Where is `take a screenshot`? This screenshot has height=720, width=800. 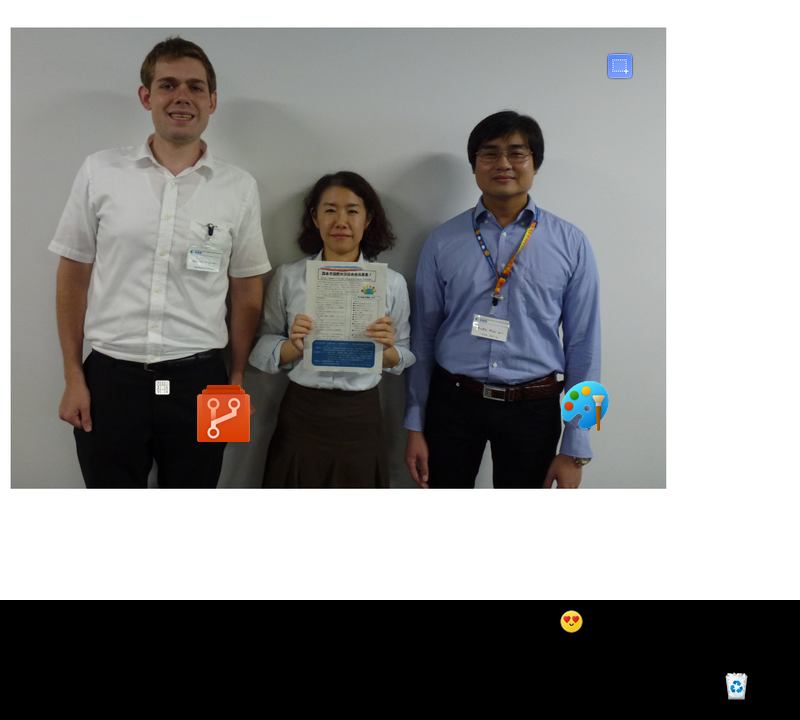
take a screenshot is located at coordinates (620, 66).